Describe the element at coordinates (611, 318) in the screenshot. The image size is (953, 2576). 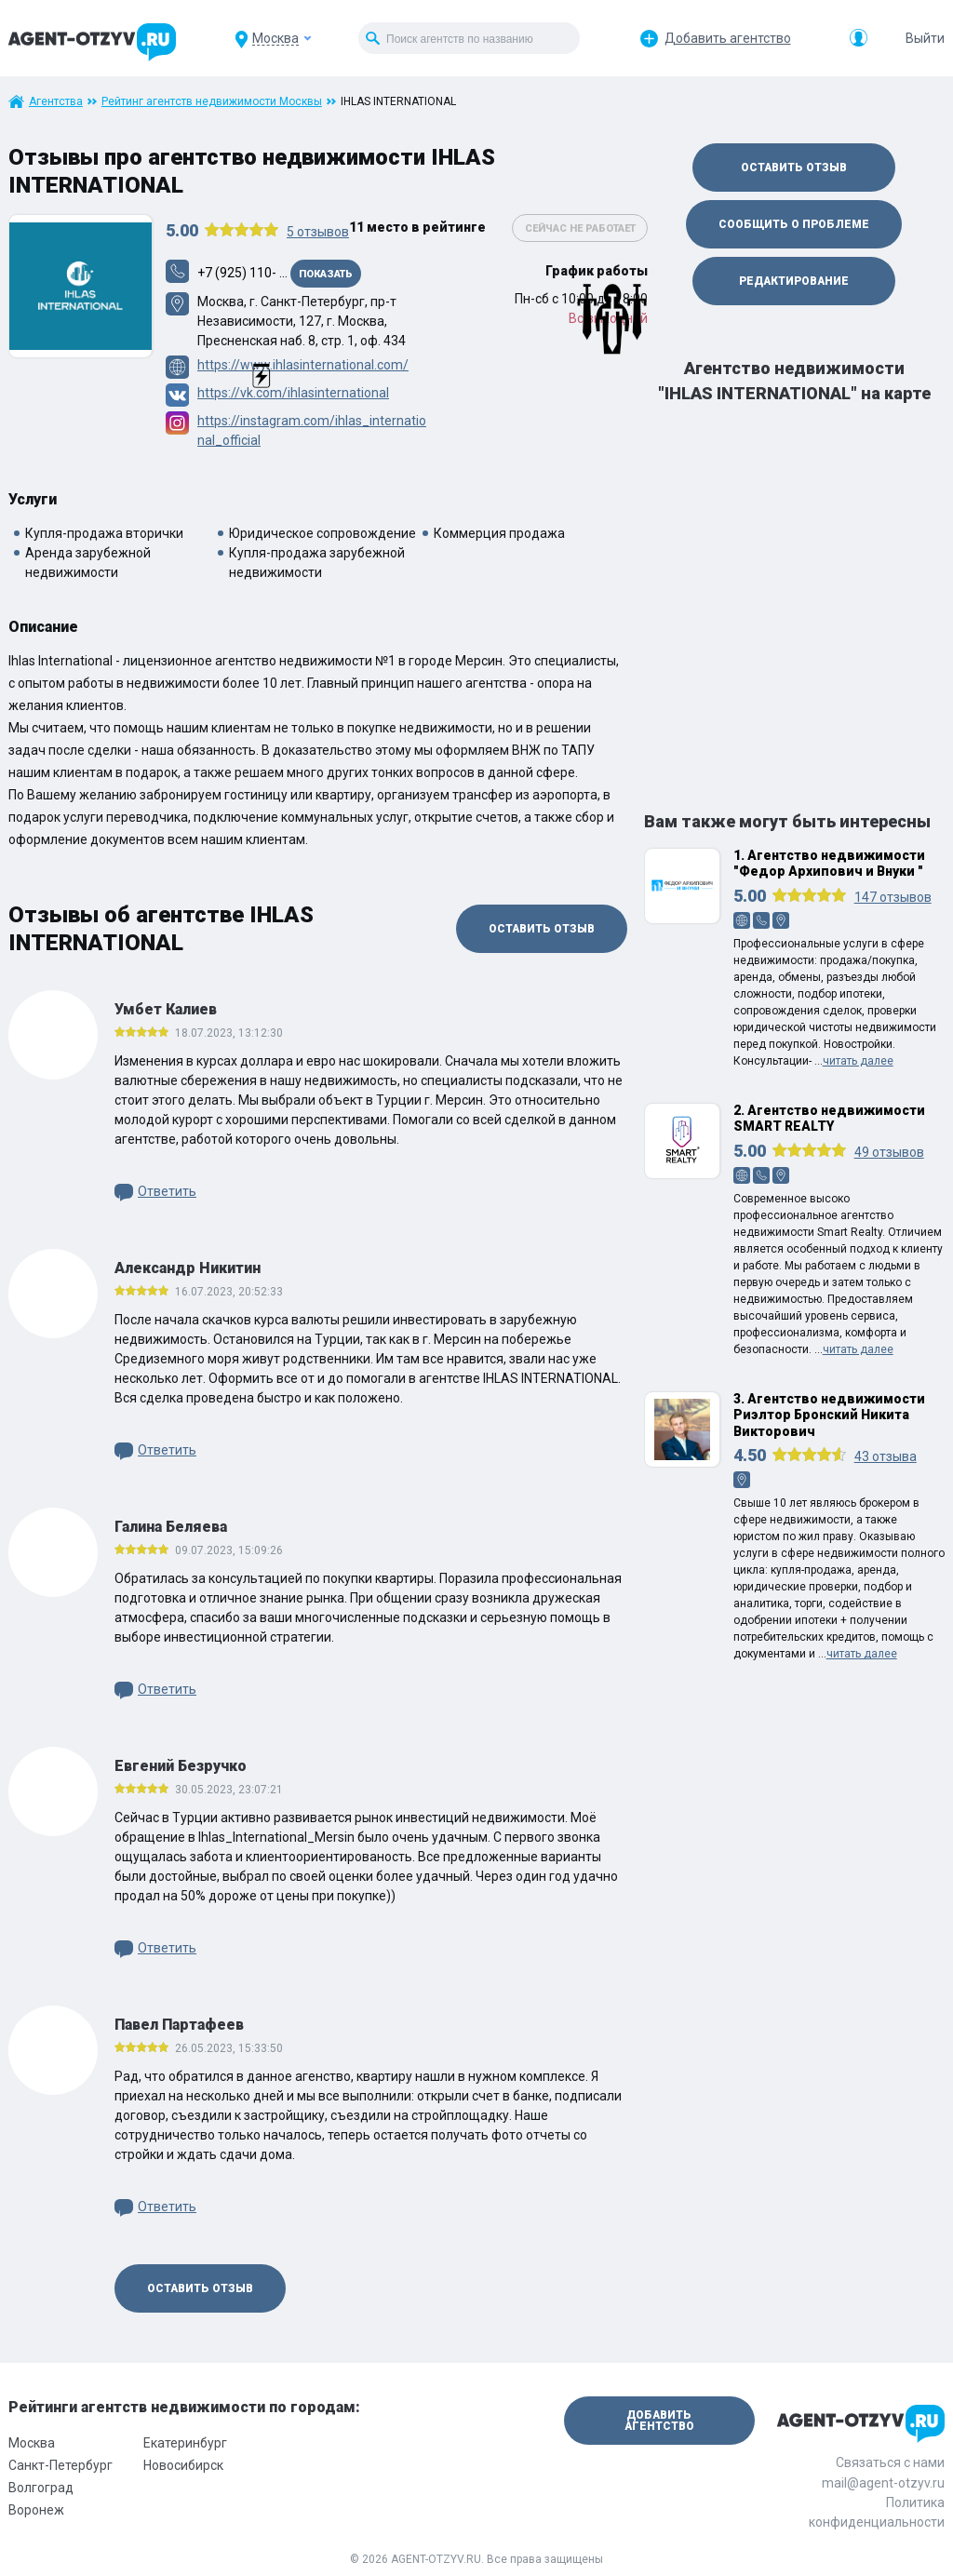
I see `select a knight or warrior character class` at that location.